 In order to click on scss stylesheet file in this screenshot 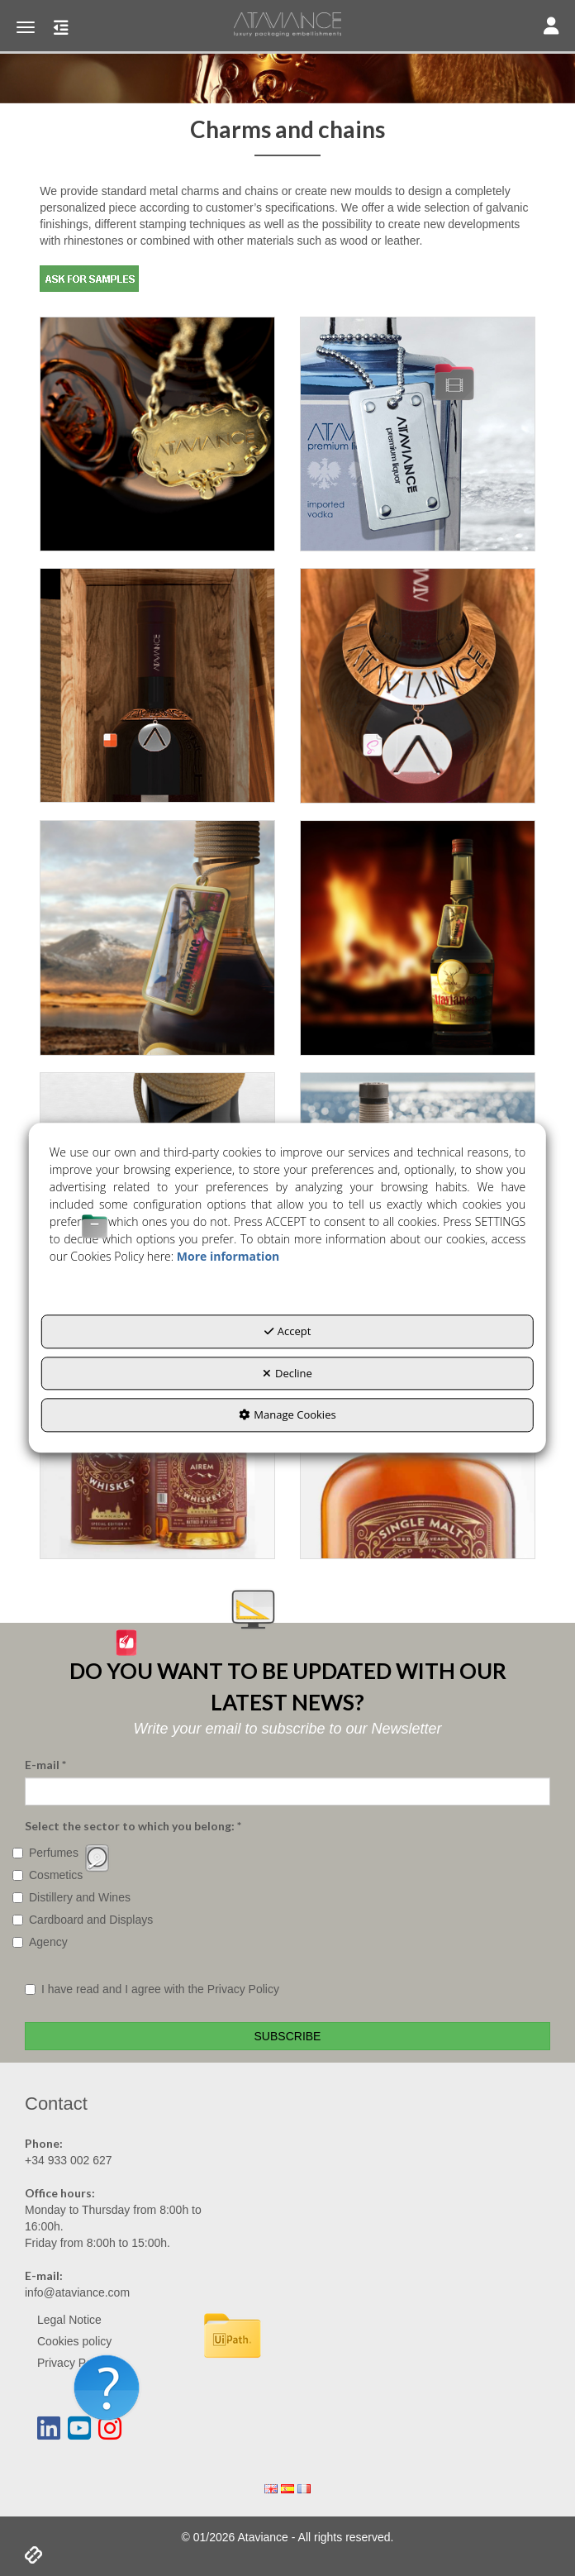, I will do `click(373, 745)`.